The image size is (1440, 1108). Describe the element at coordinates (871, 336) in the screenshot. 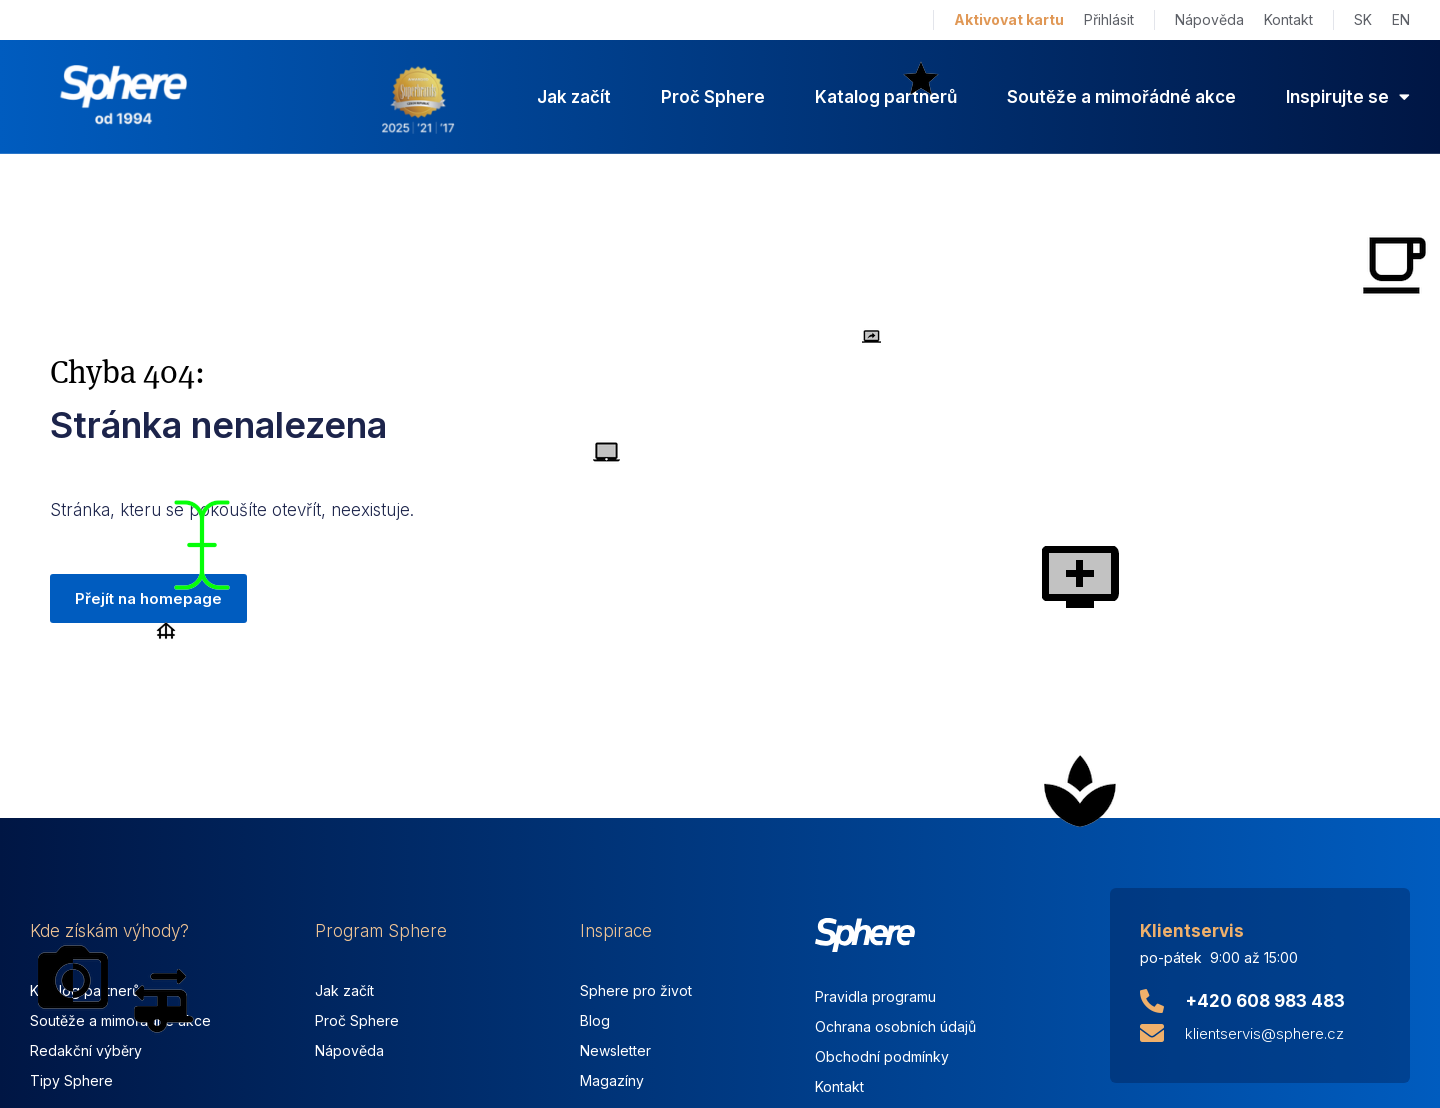

I see `start sharing your screen` at that location.